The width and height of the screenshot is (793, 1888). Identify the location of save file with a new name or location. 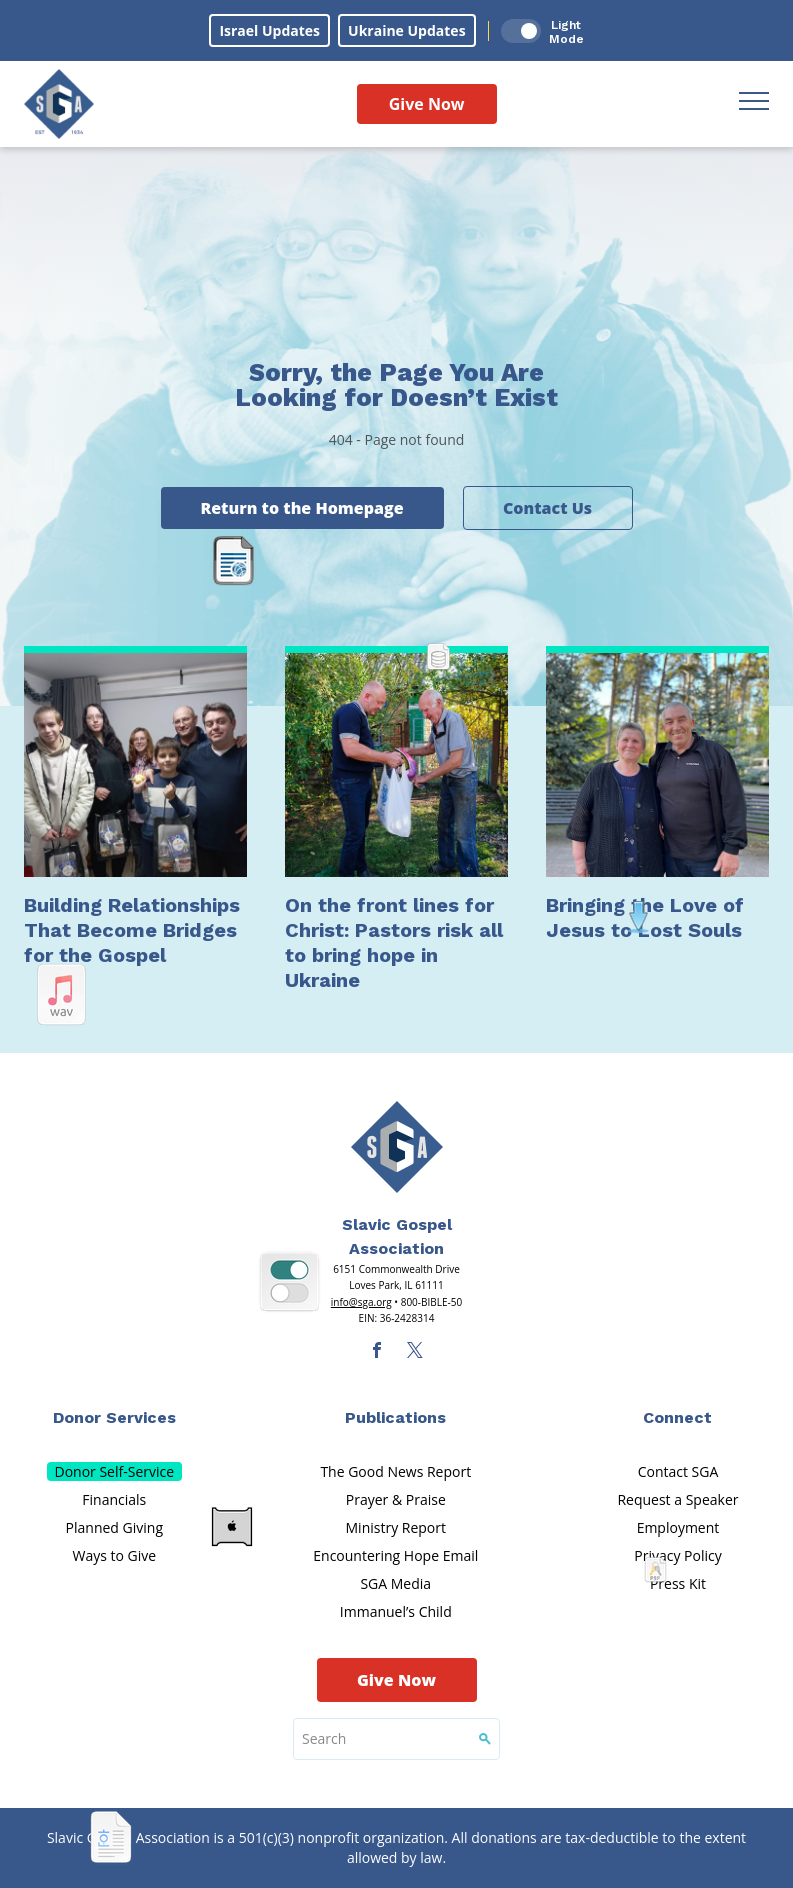
(638, 917).